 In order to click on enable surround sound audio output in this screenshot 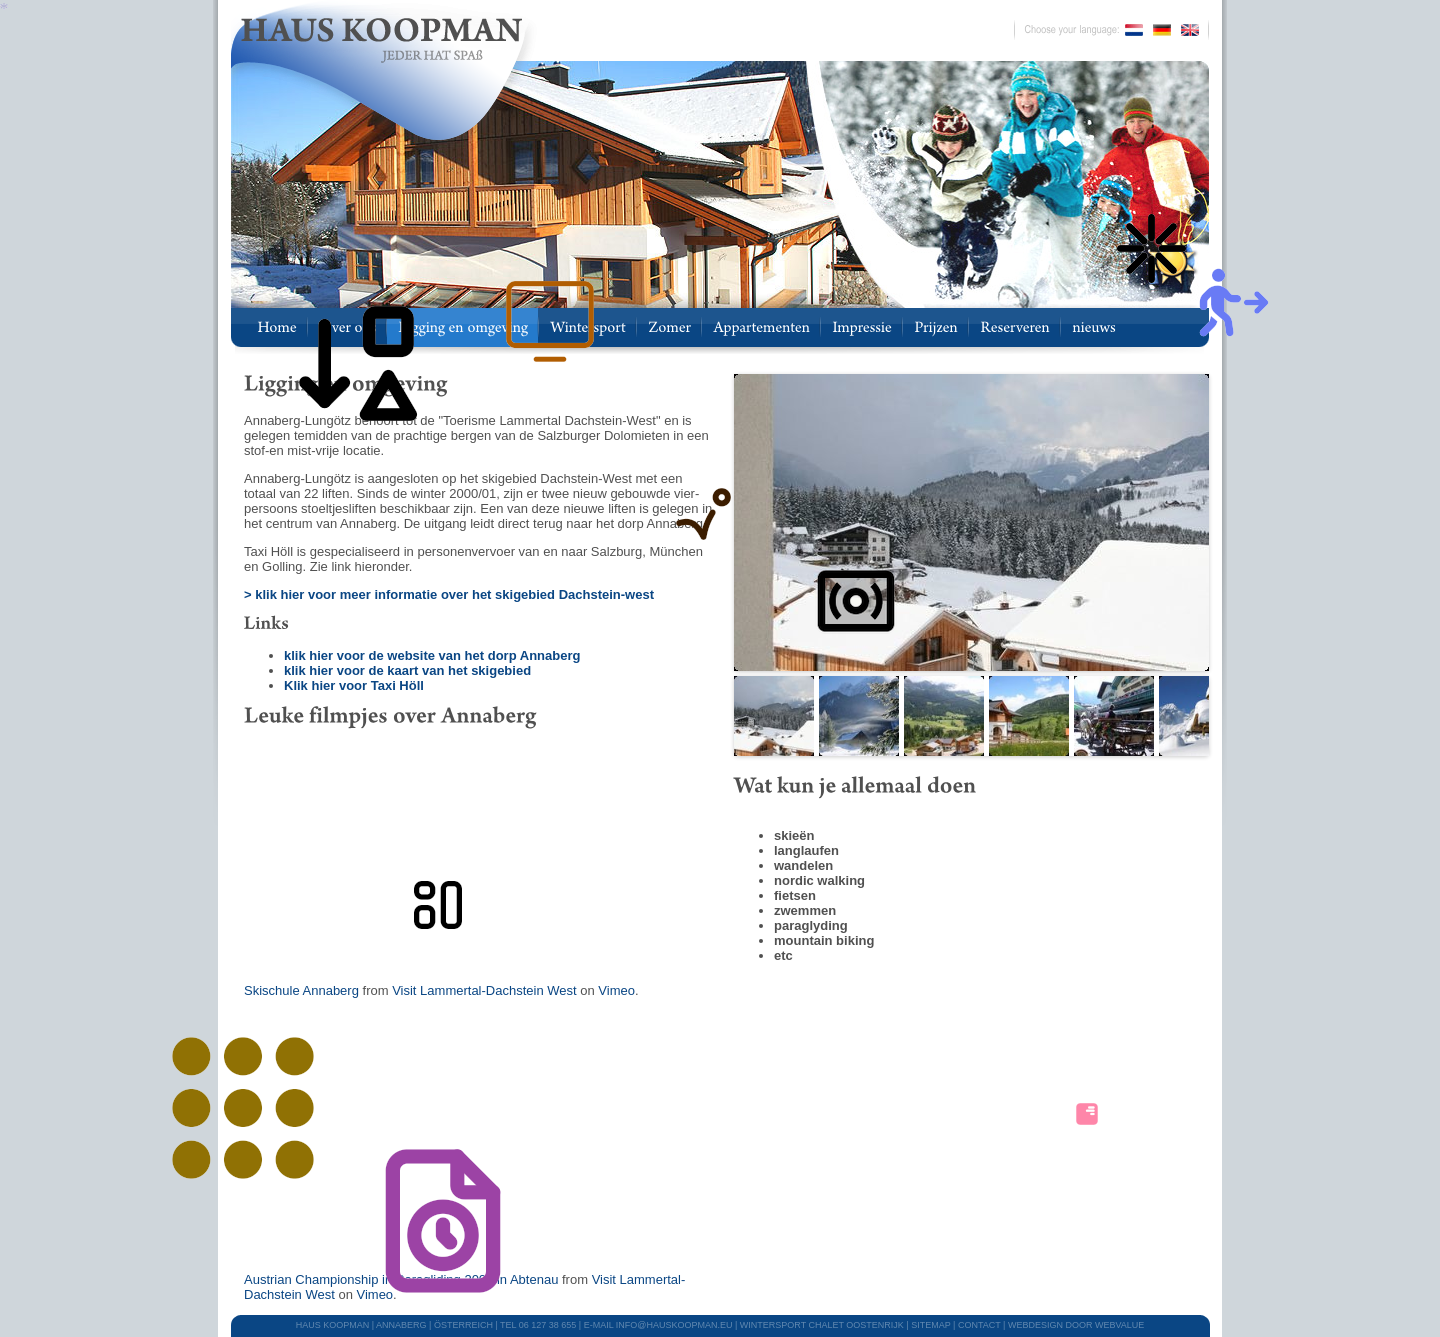, I will do `click(856, 601)`.